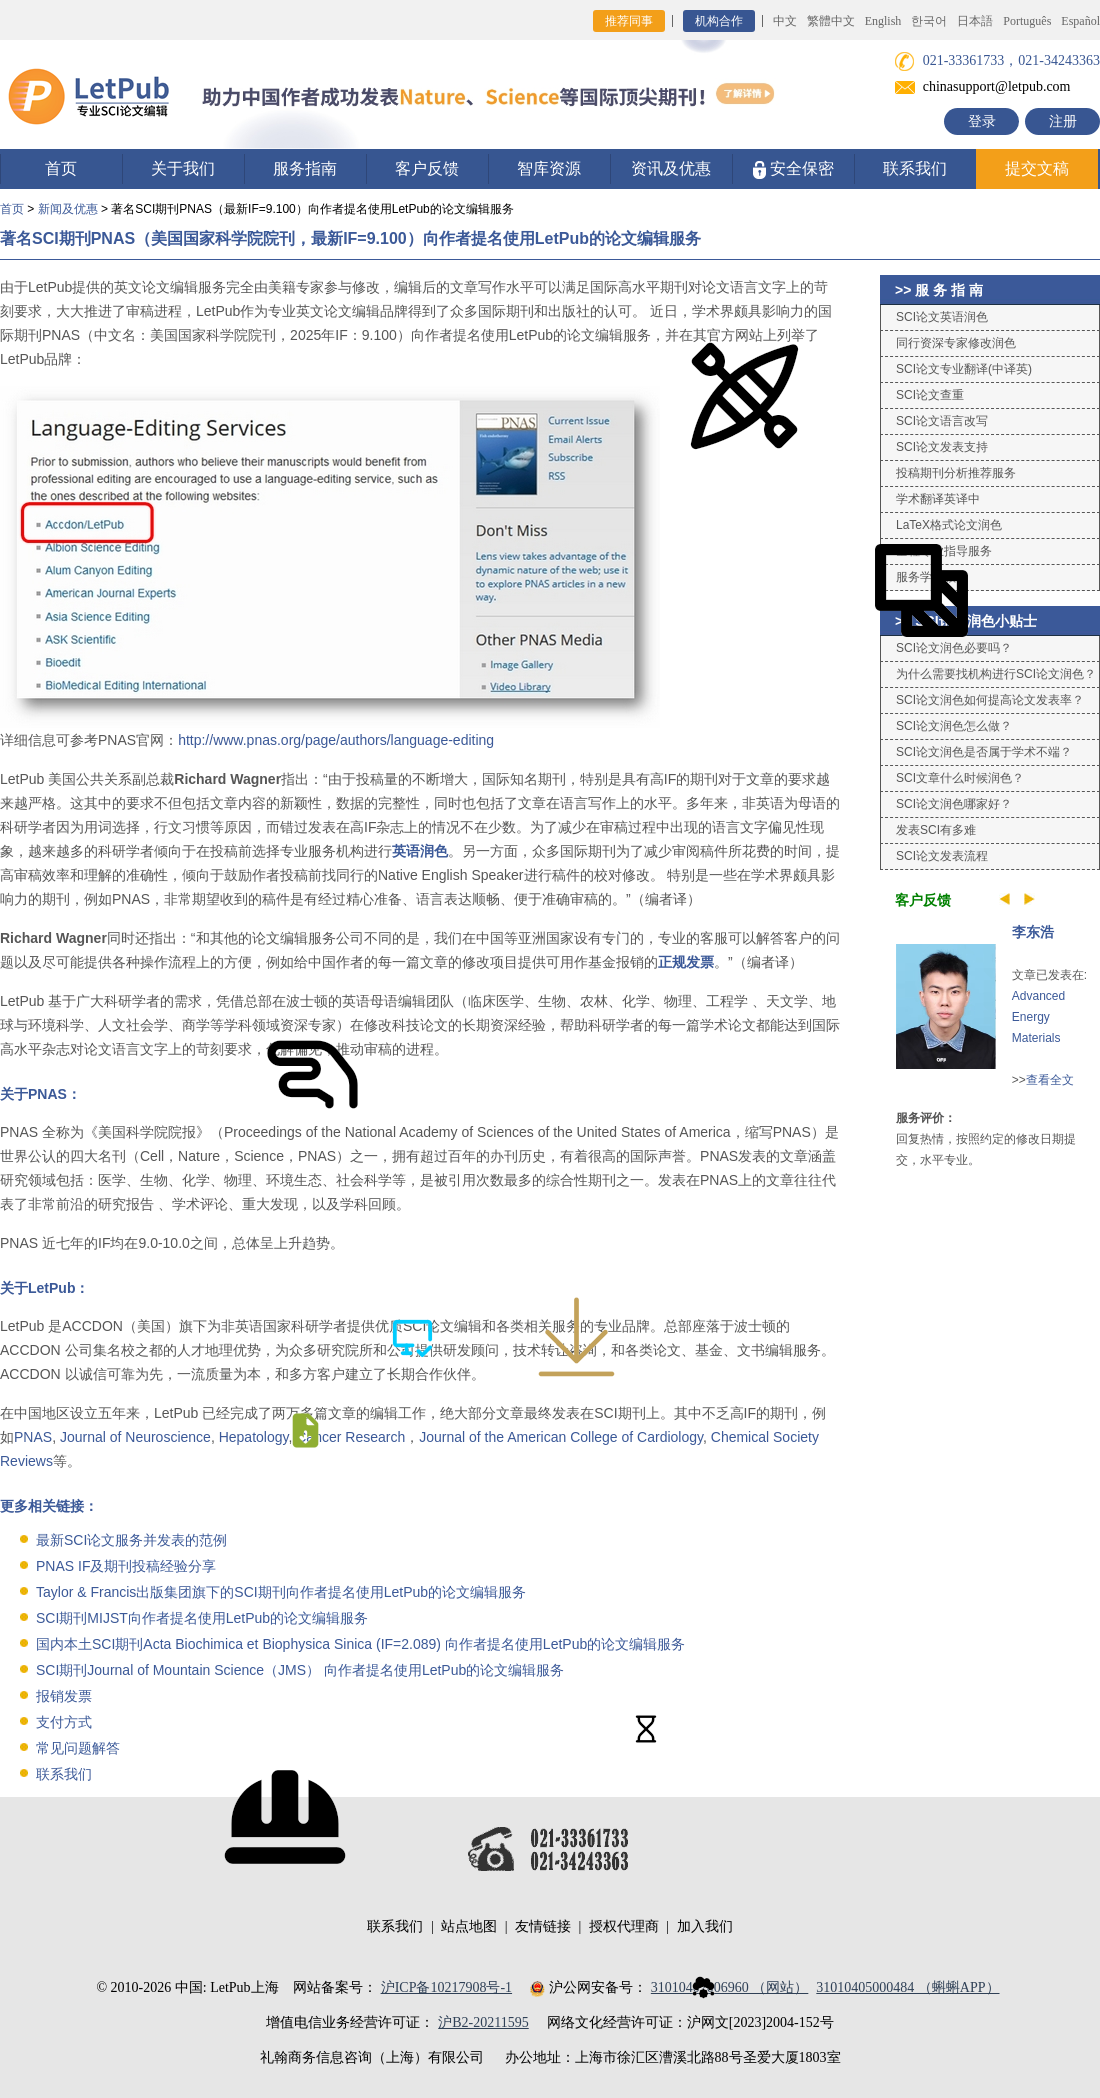 This screenshot has width=1100, height=2098. Describe the element at coordinates (312, 1074) in the screenshot. I see `lizard gesture in rock-paper-scissors-lizard-spock game` at that location.